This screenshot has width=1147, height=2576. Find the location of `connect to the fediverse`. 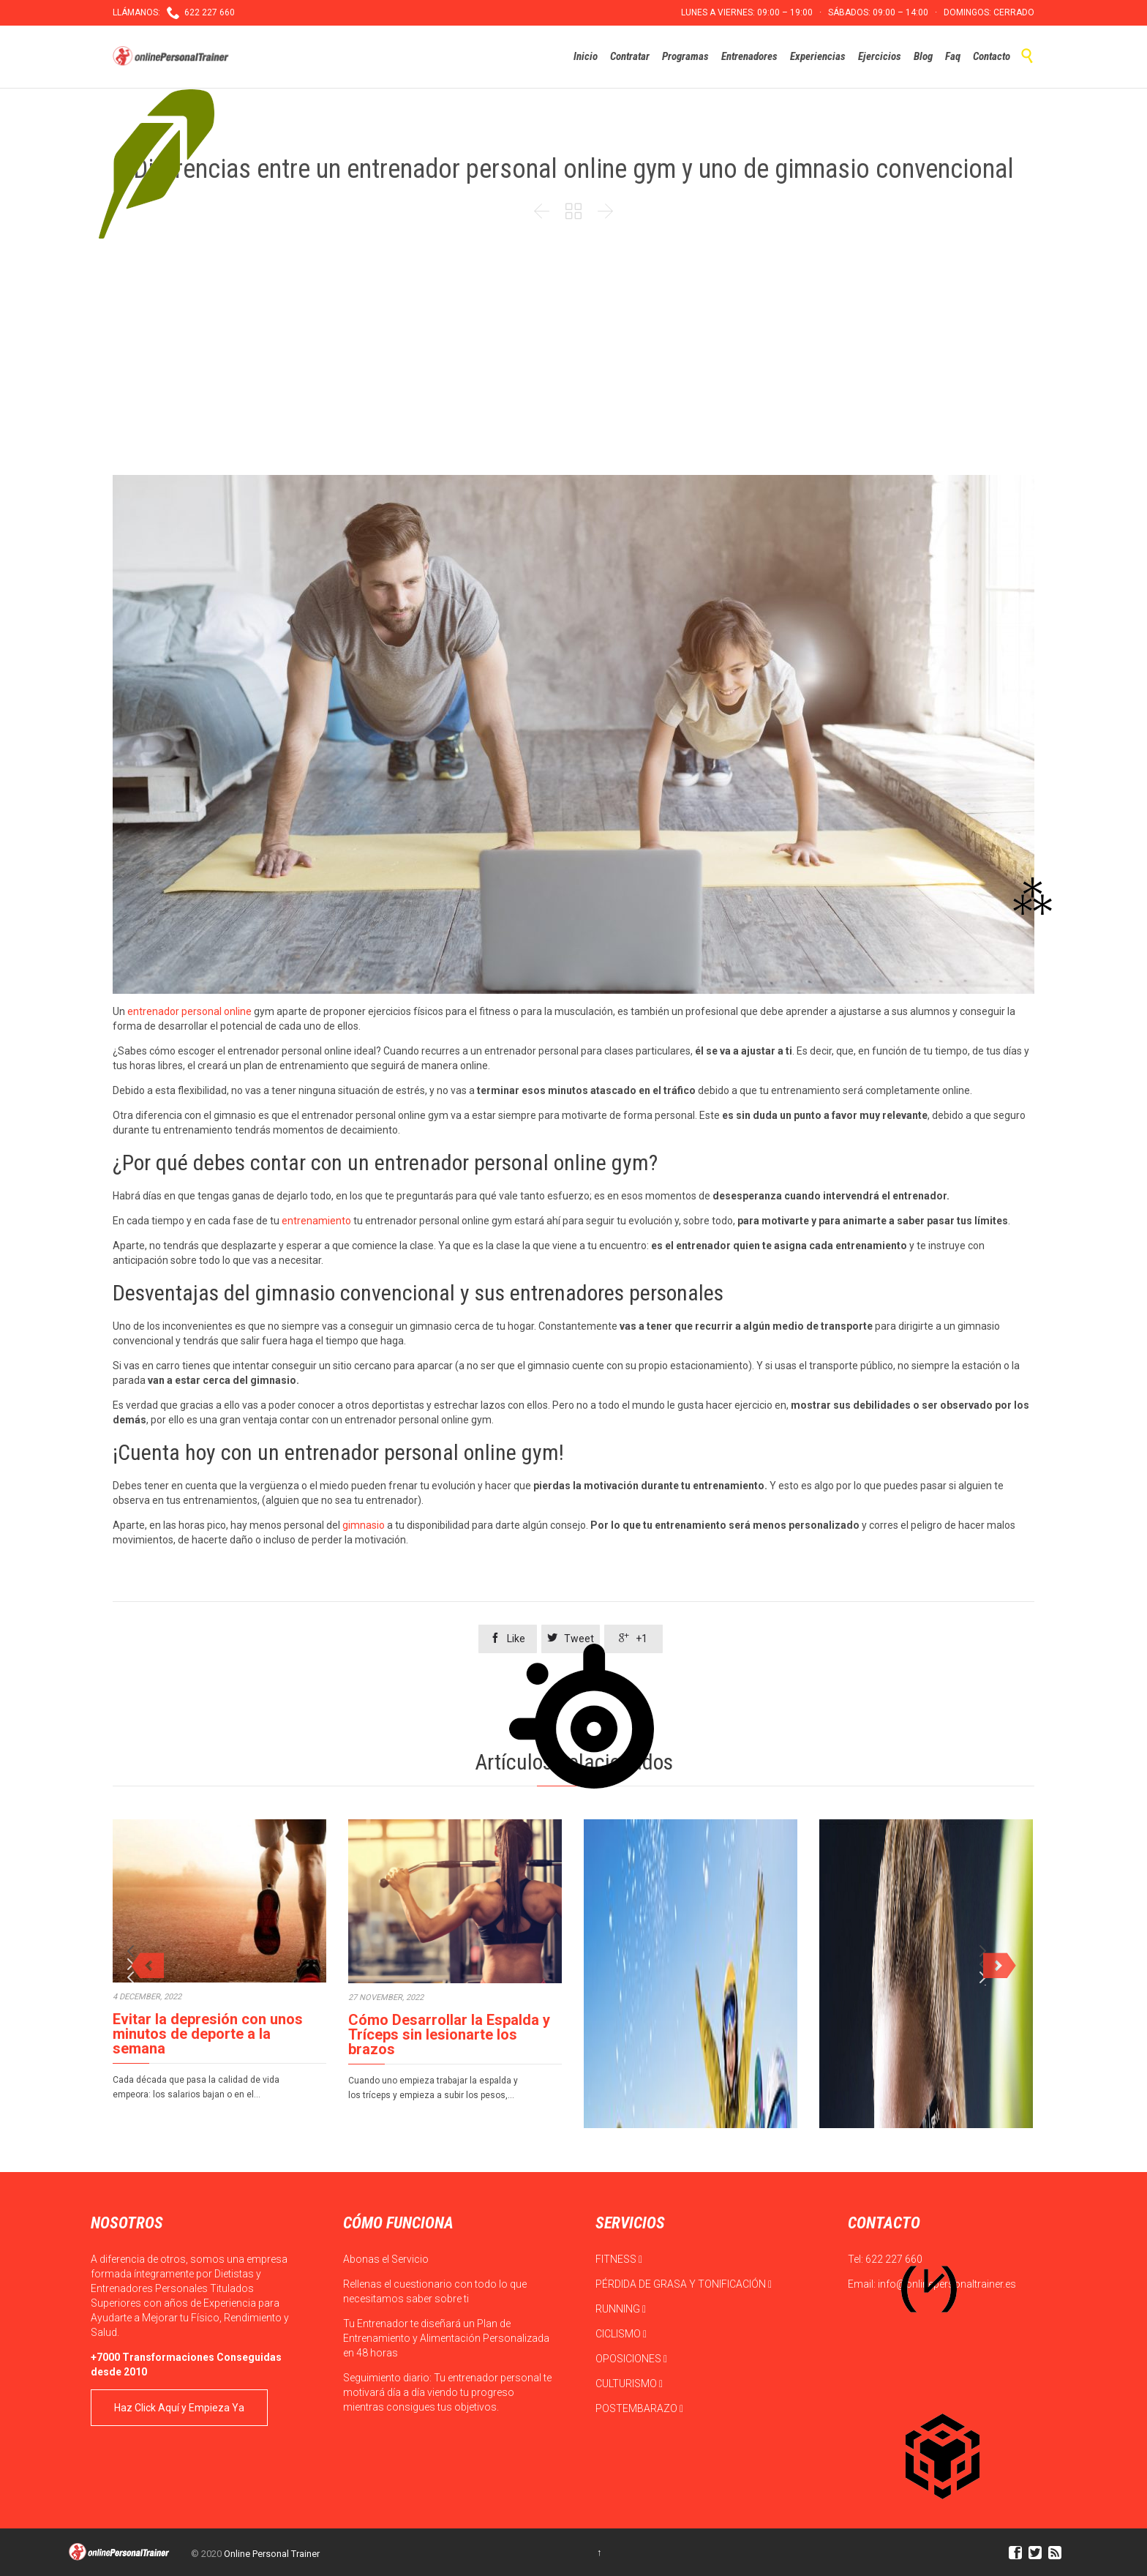

connect to the fediverse is located at coordinates (1032, 896).